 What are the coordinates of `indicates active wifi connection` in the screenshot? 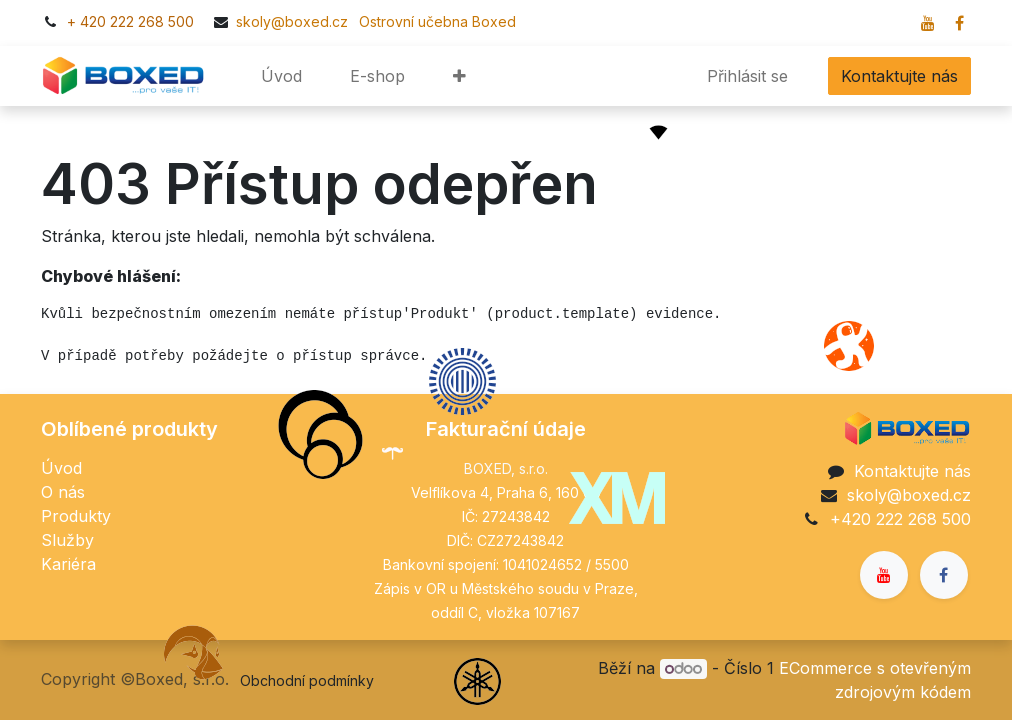 It's located at (658, 132).